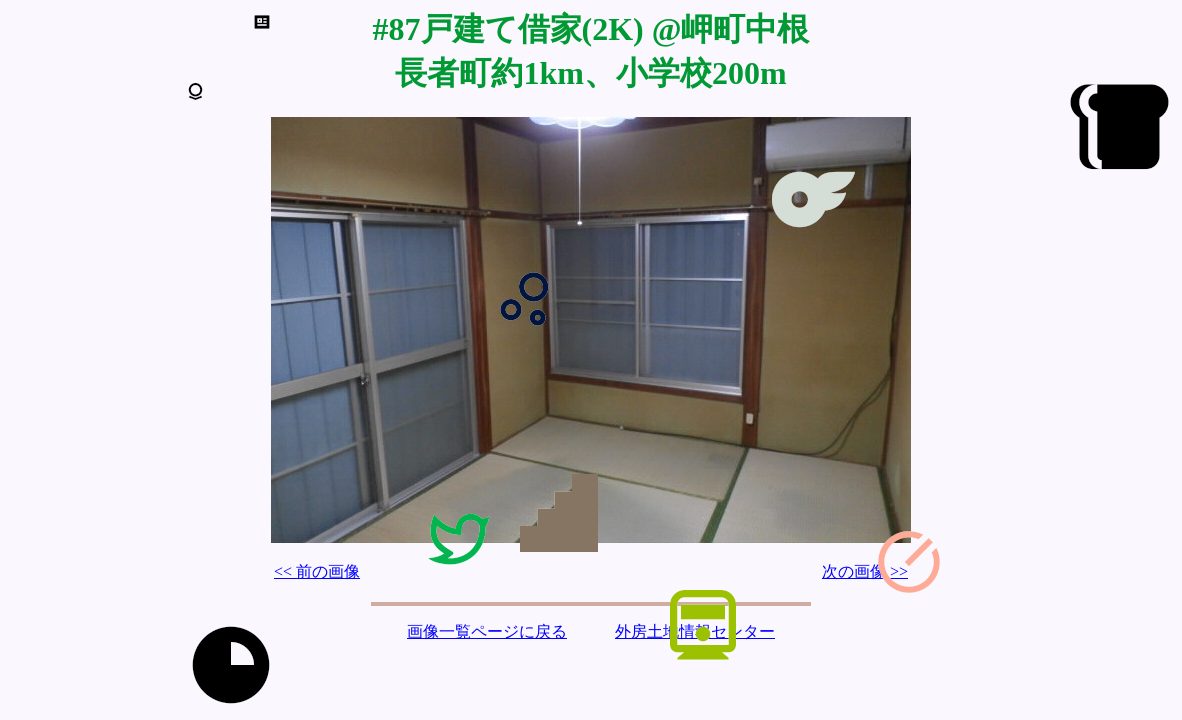  What do you see at coordinates (909, 562) in the screenshot?
I see `access navigation or compass features` at bounding box center [909, 562].